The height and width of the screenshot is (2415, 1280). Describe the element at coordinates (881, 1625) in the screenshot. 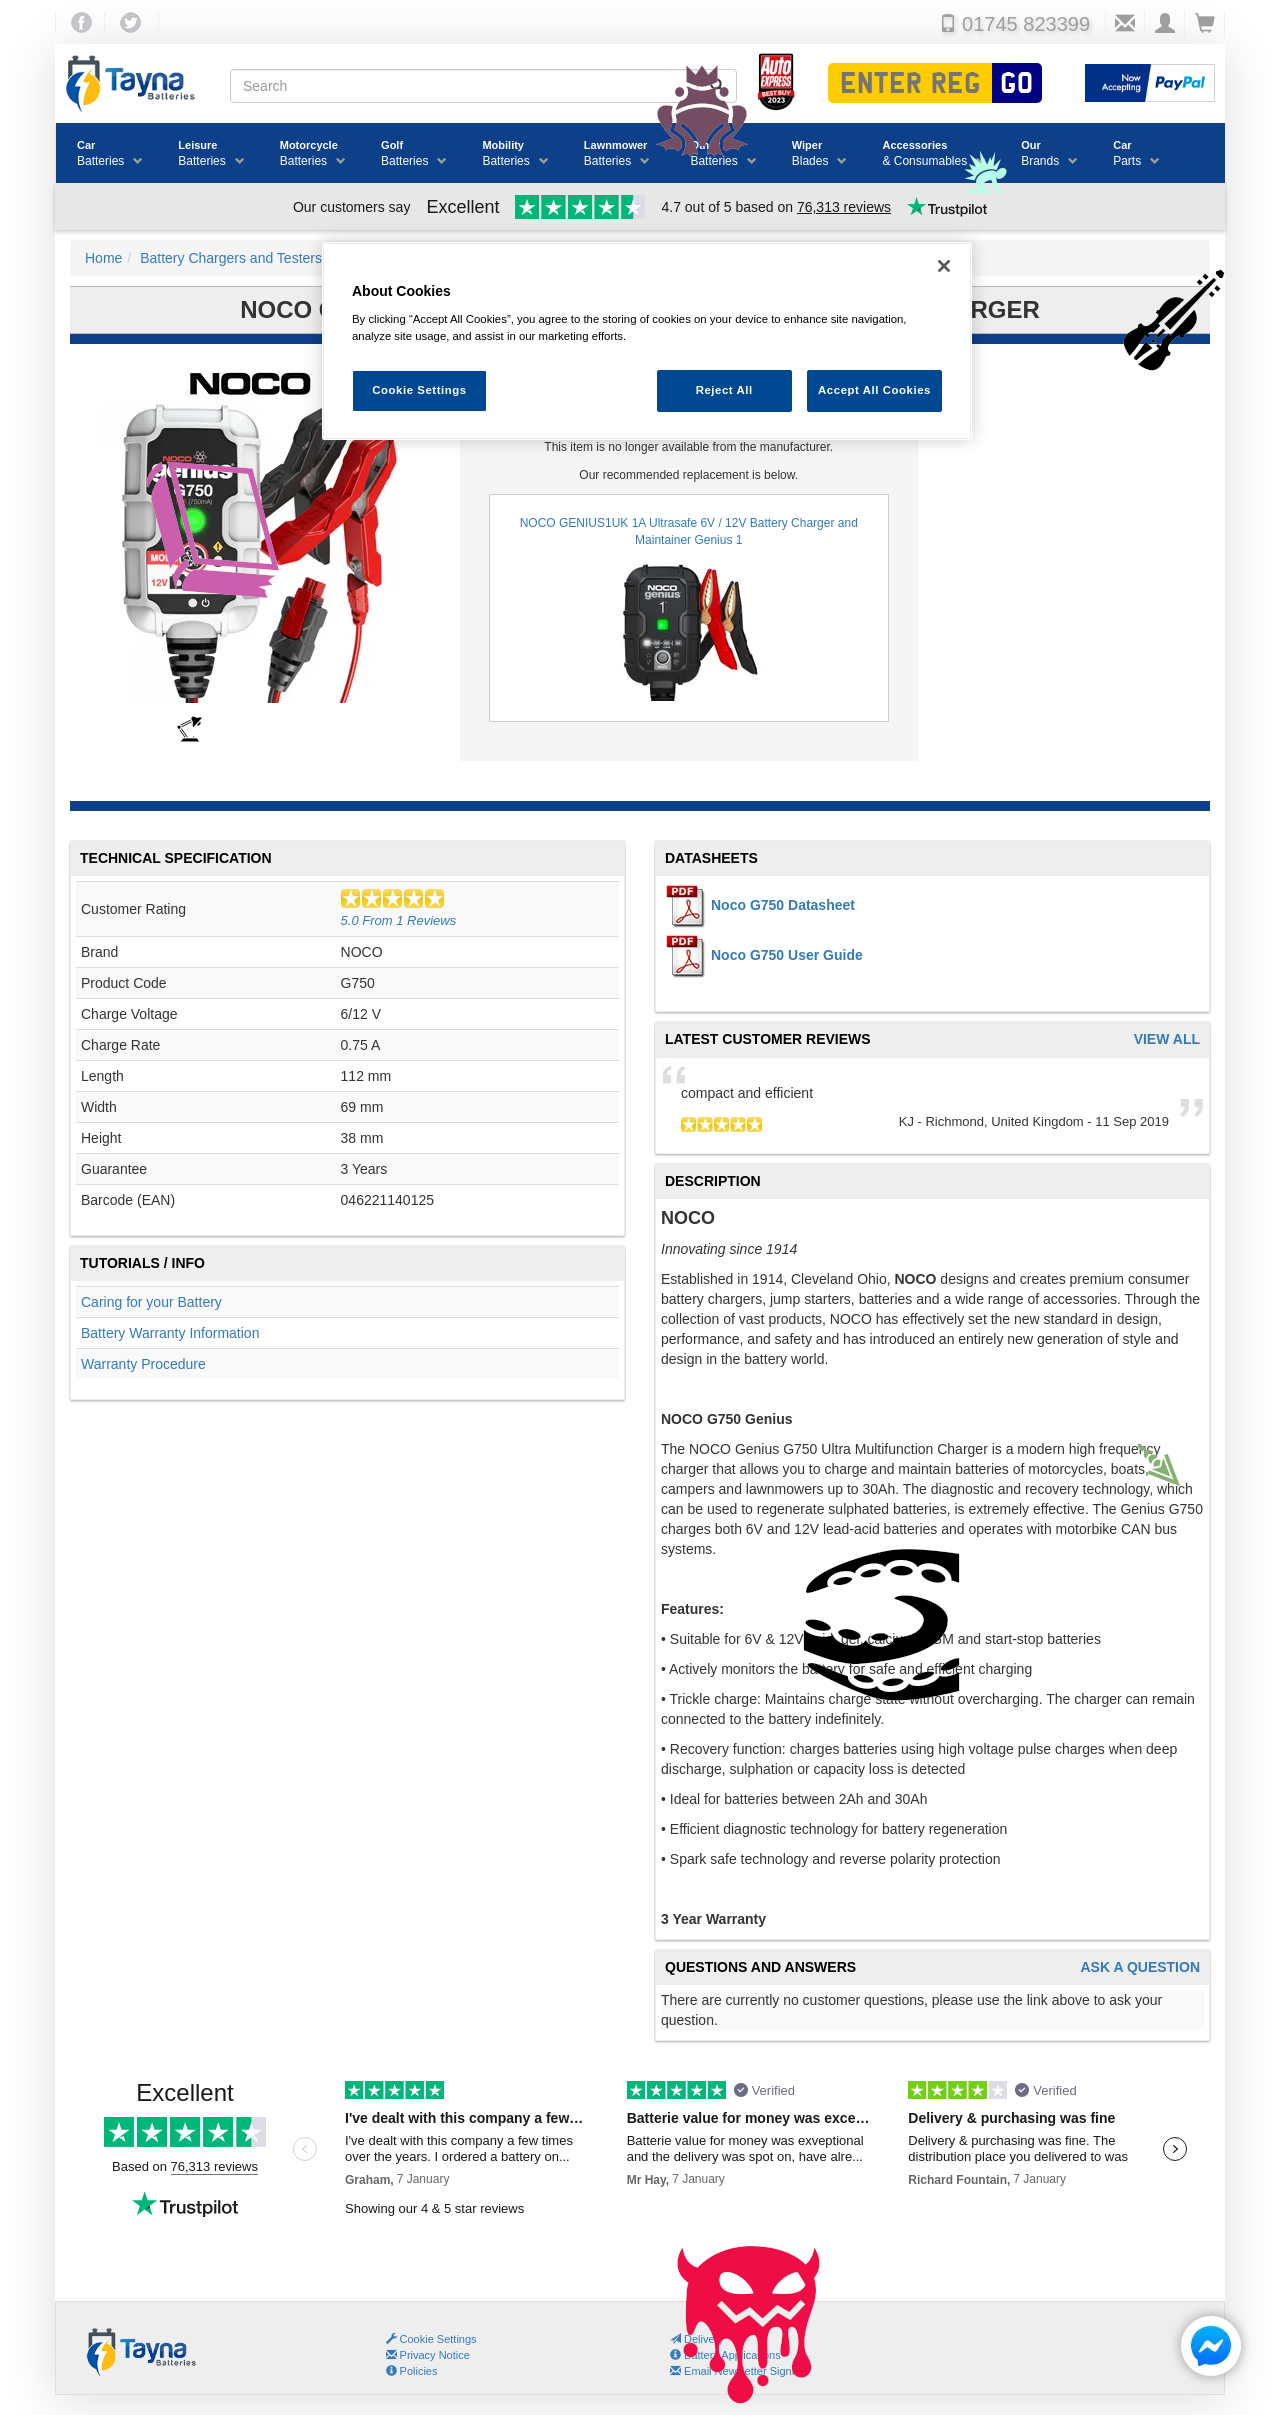

I see `indicates a blocked area or monster hazard in gameplay` at that location.